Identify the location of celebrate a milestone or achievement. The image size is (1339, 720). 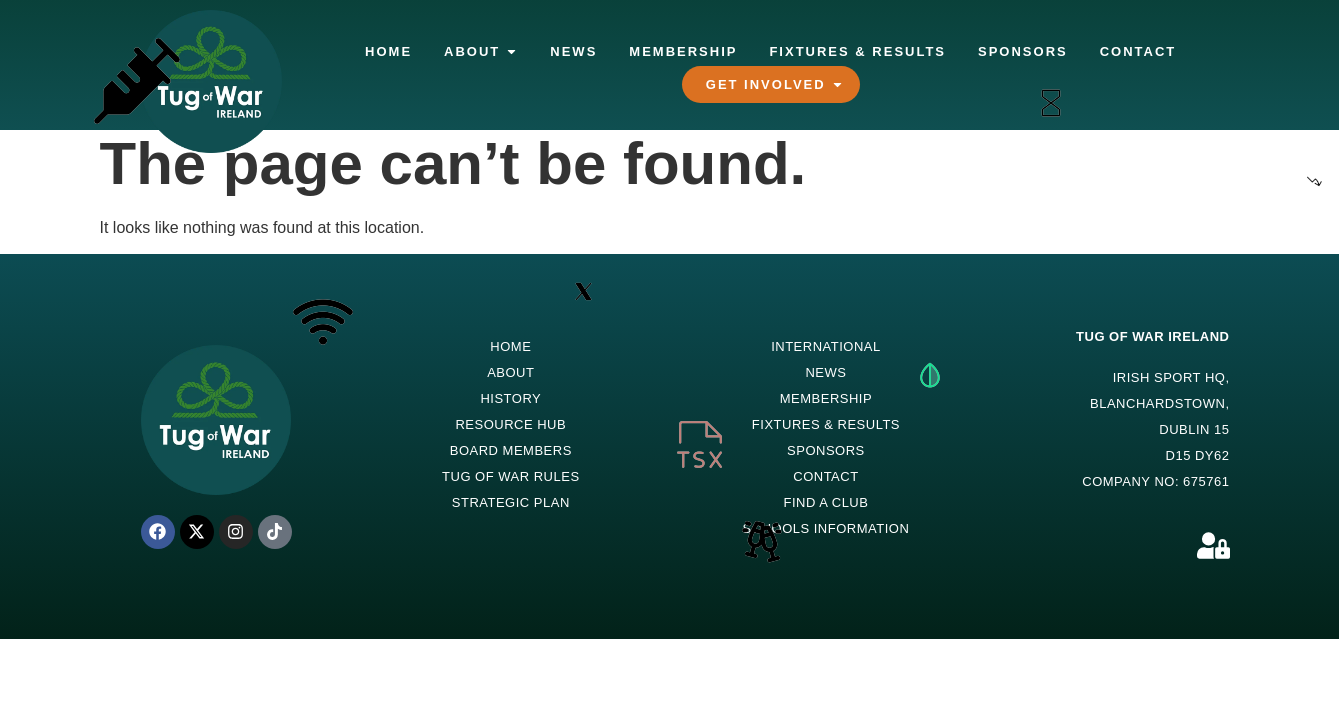
(762, 541).